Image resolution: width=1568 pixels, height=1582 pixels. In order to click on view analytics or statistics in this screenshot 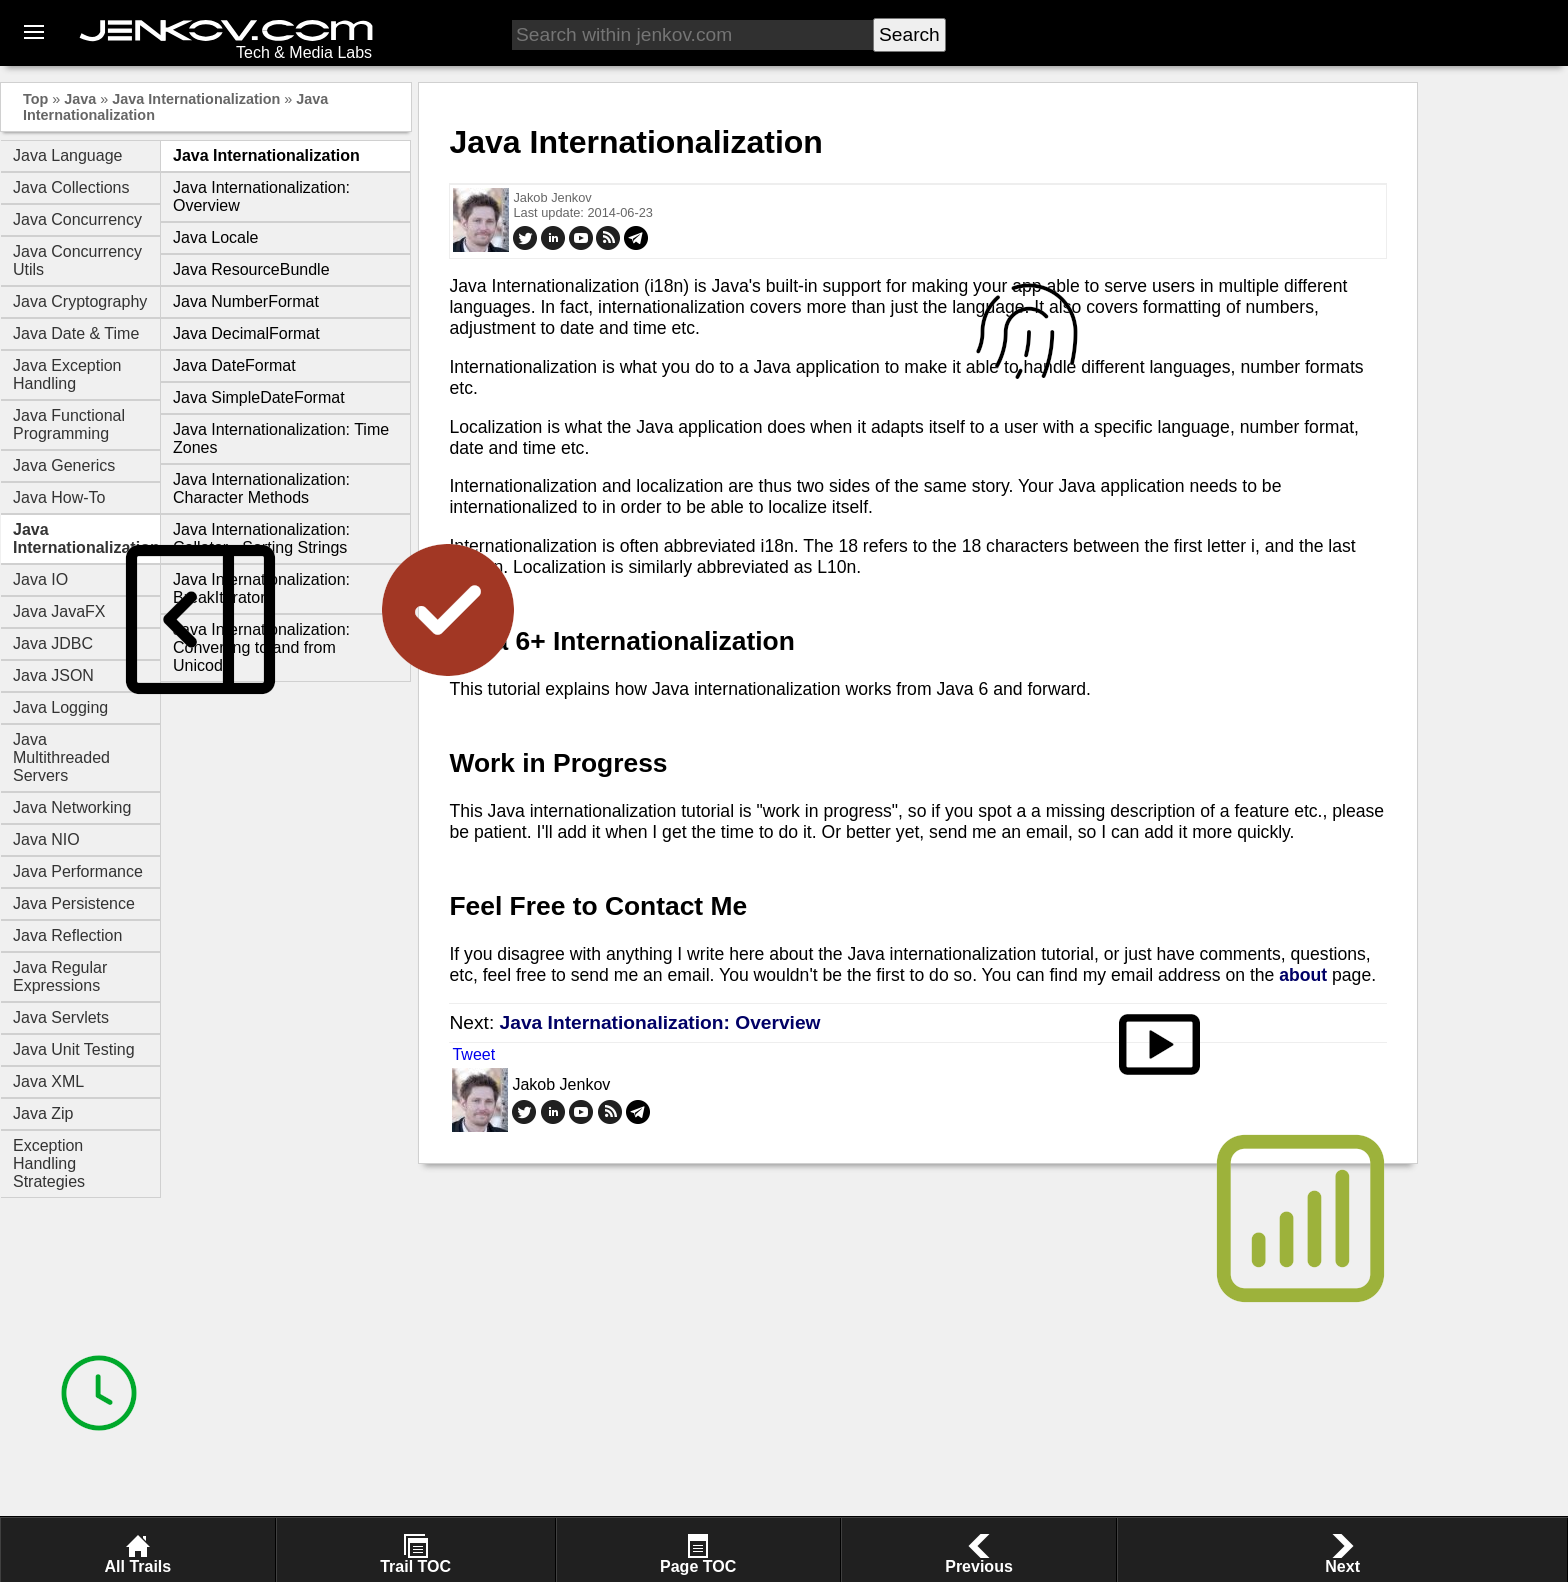, I will do `click(1300, 1218)`.